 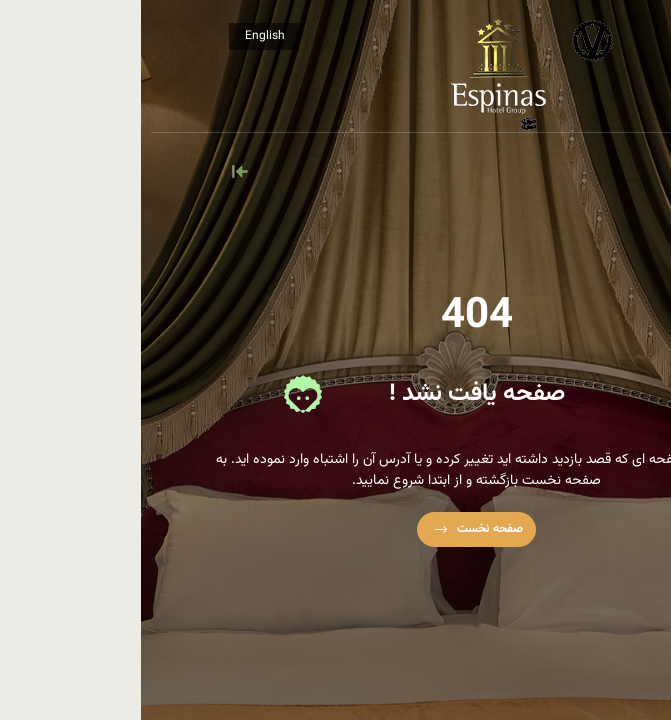 I want to click on open vaultwarden password manager, so click(x=592, y=40).